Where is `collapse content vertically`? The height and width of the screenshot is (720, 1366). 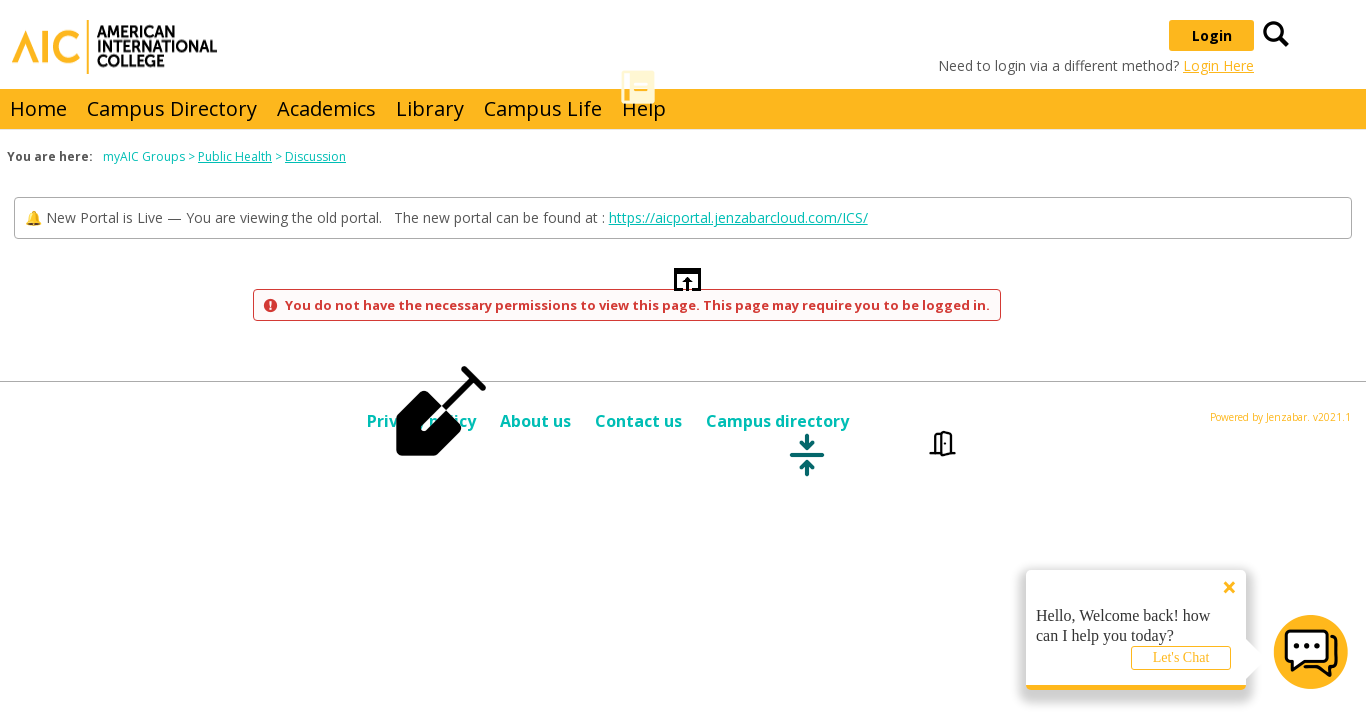 collapse content vertically is located at coordinates (807, 455).